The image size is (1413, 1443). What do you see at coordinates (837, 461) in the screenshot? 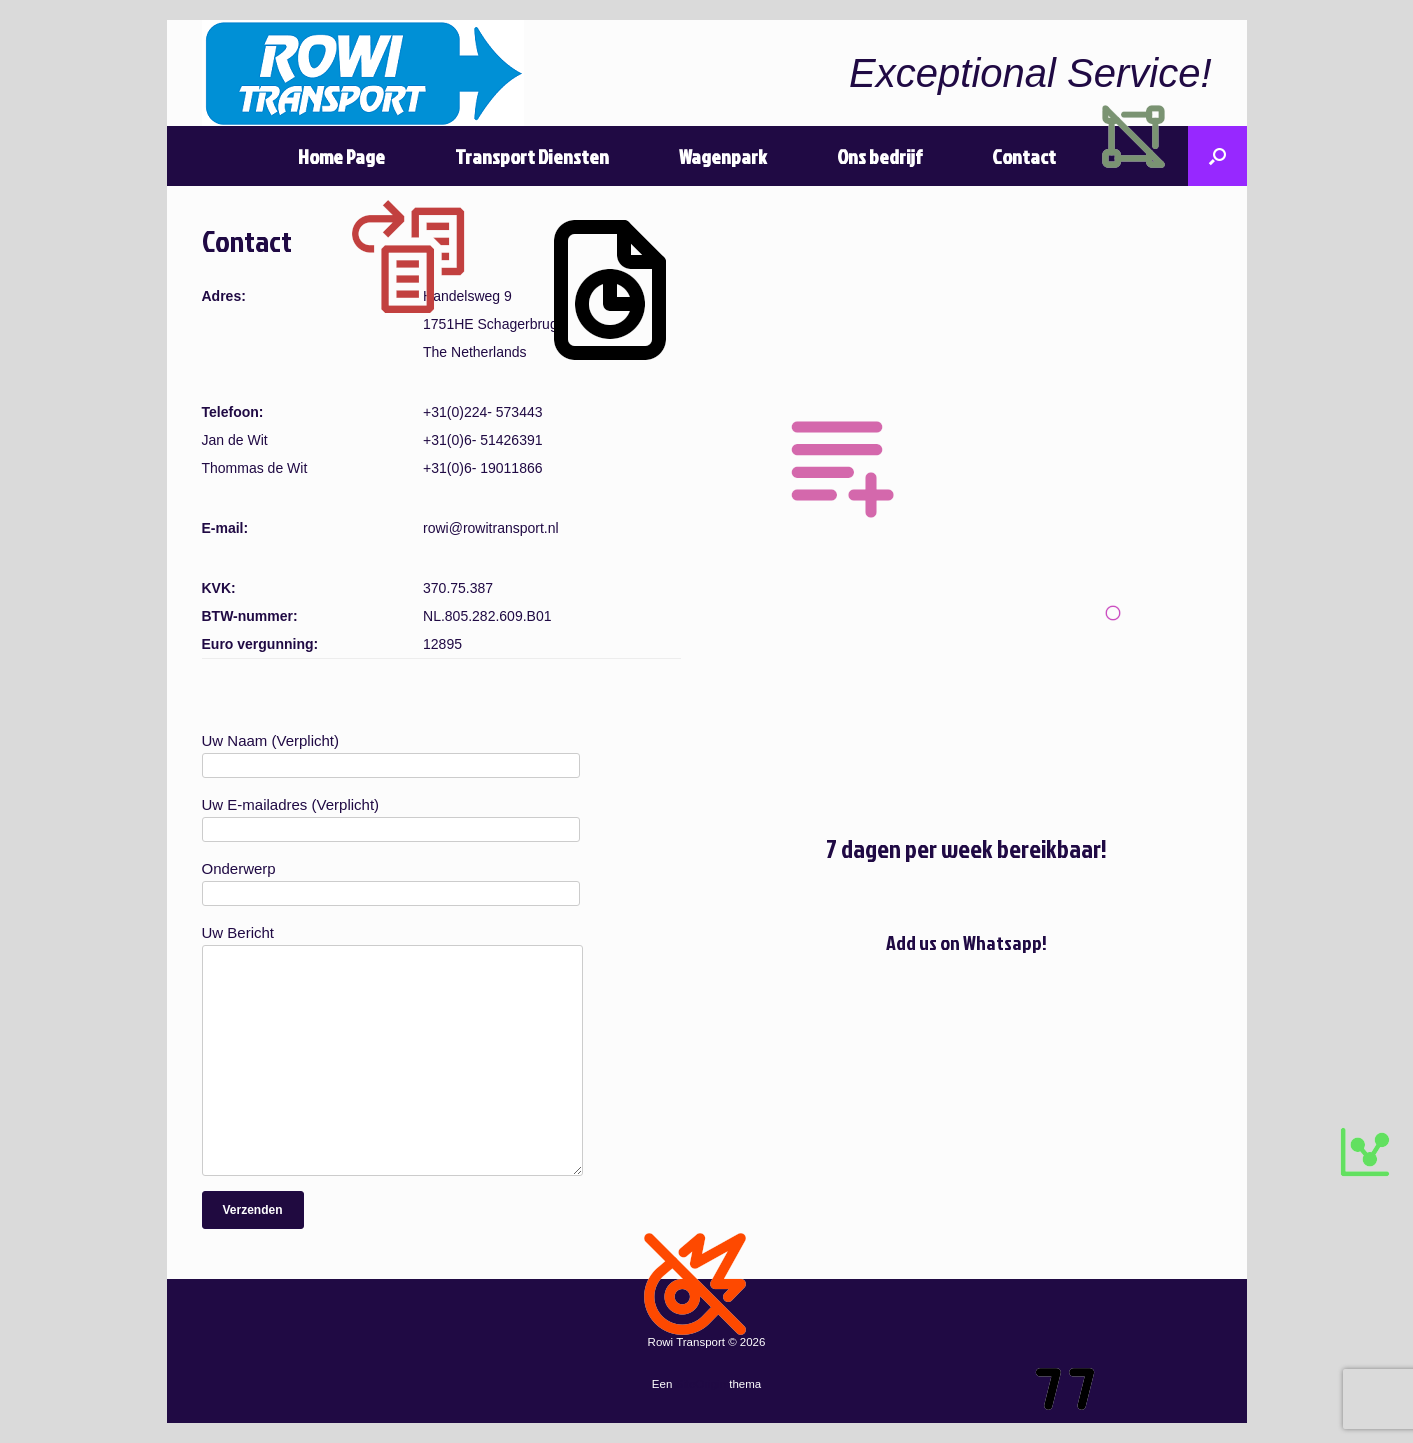
I see `add new text or text field` at bounding box center [837, 461].